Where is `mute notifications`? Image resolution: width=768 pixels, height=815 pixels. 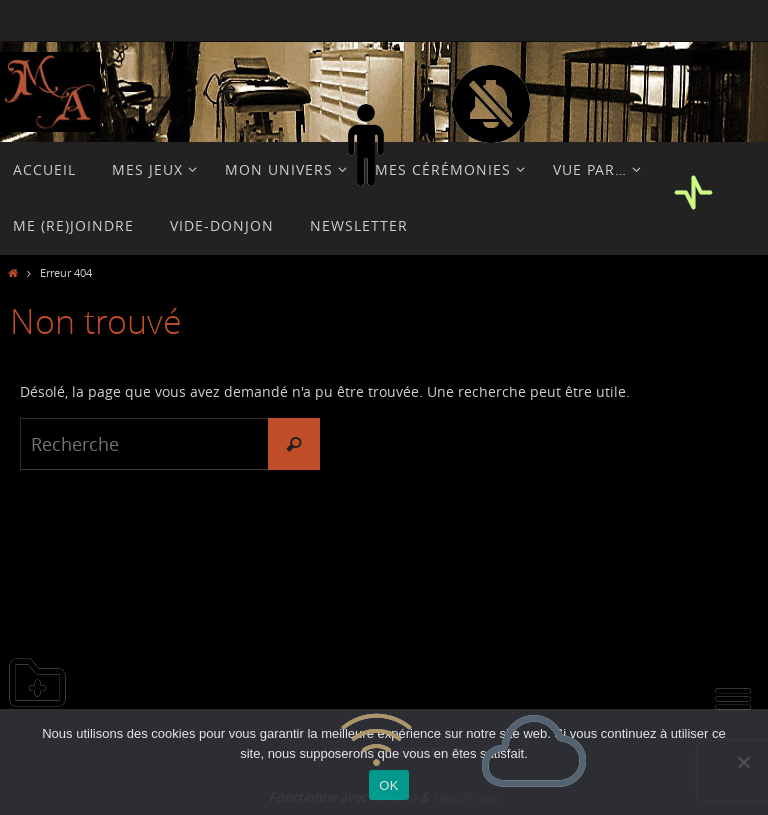
mute notifications is located at coordinates (491, 104).